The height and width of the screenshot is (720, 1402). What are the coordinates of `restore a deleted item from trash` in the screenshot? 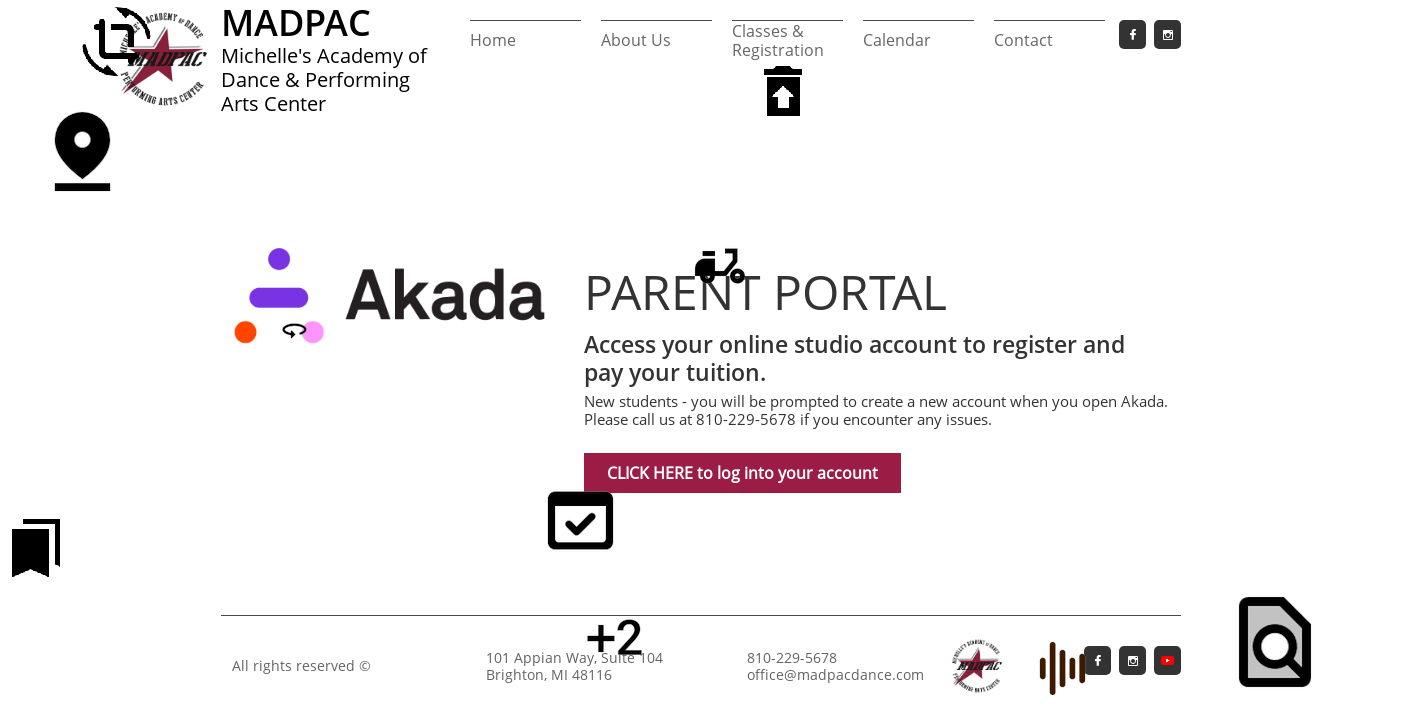 It's located at (783, 91).